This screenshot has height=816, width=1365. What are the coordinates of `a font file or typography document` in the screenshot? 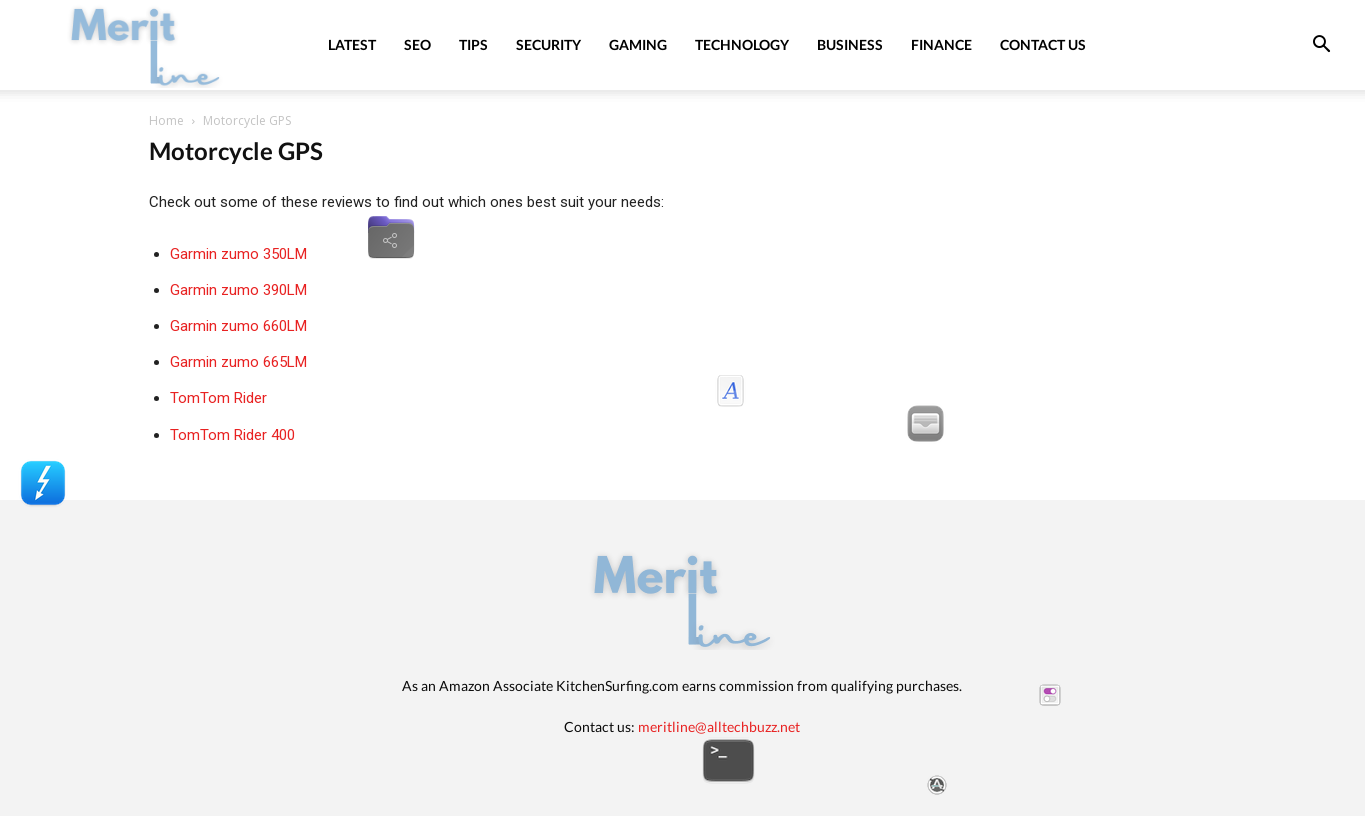 It's located at (730, 390).